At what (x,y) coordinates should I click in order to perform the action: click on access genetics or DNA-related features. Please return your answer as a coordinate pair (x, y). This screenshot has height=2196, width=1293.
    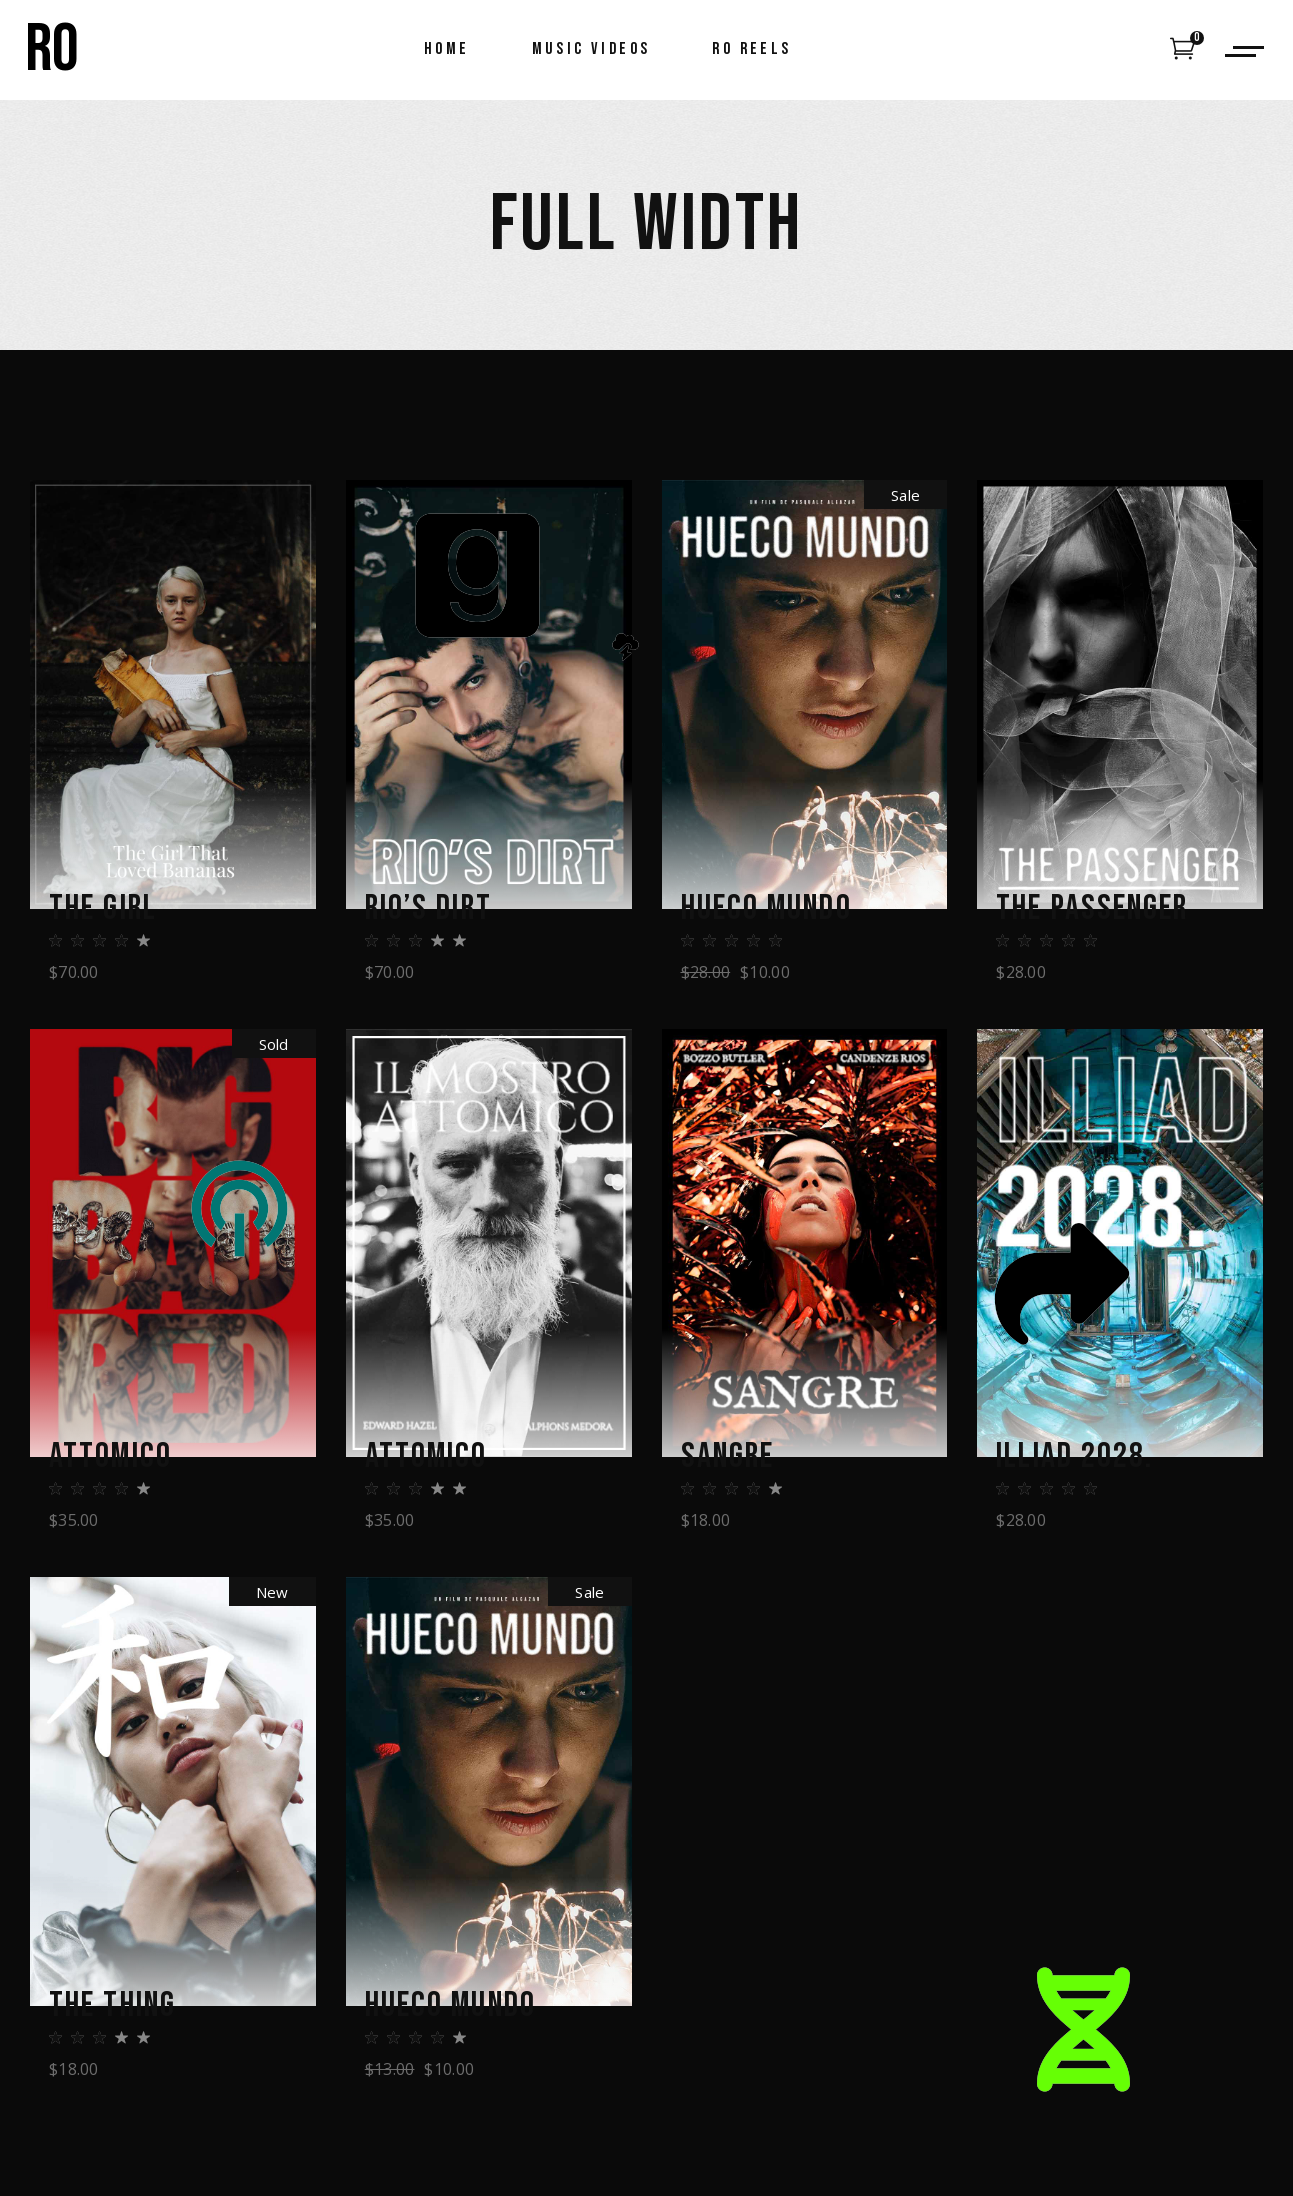
    Looking at the image, I should click on (1083, 2029).